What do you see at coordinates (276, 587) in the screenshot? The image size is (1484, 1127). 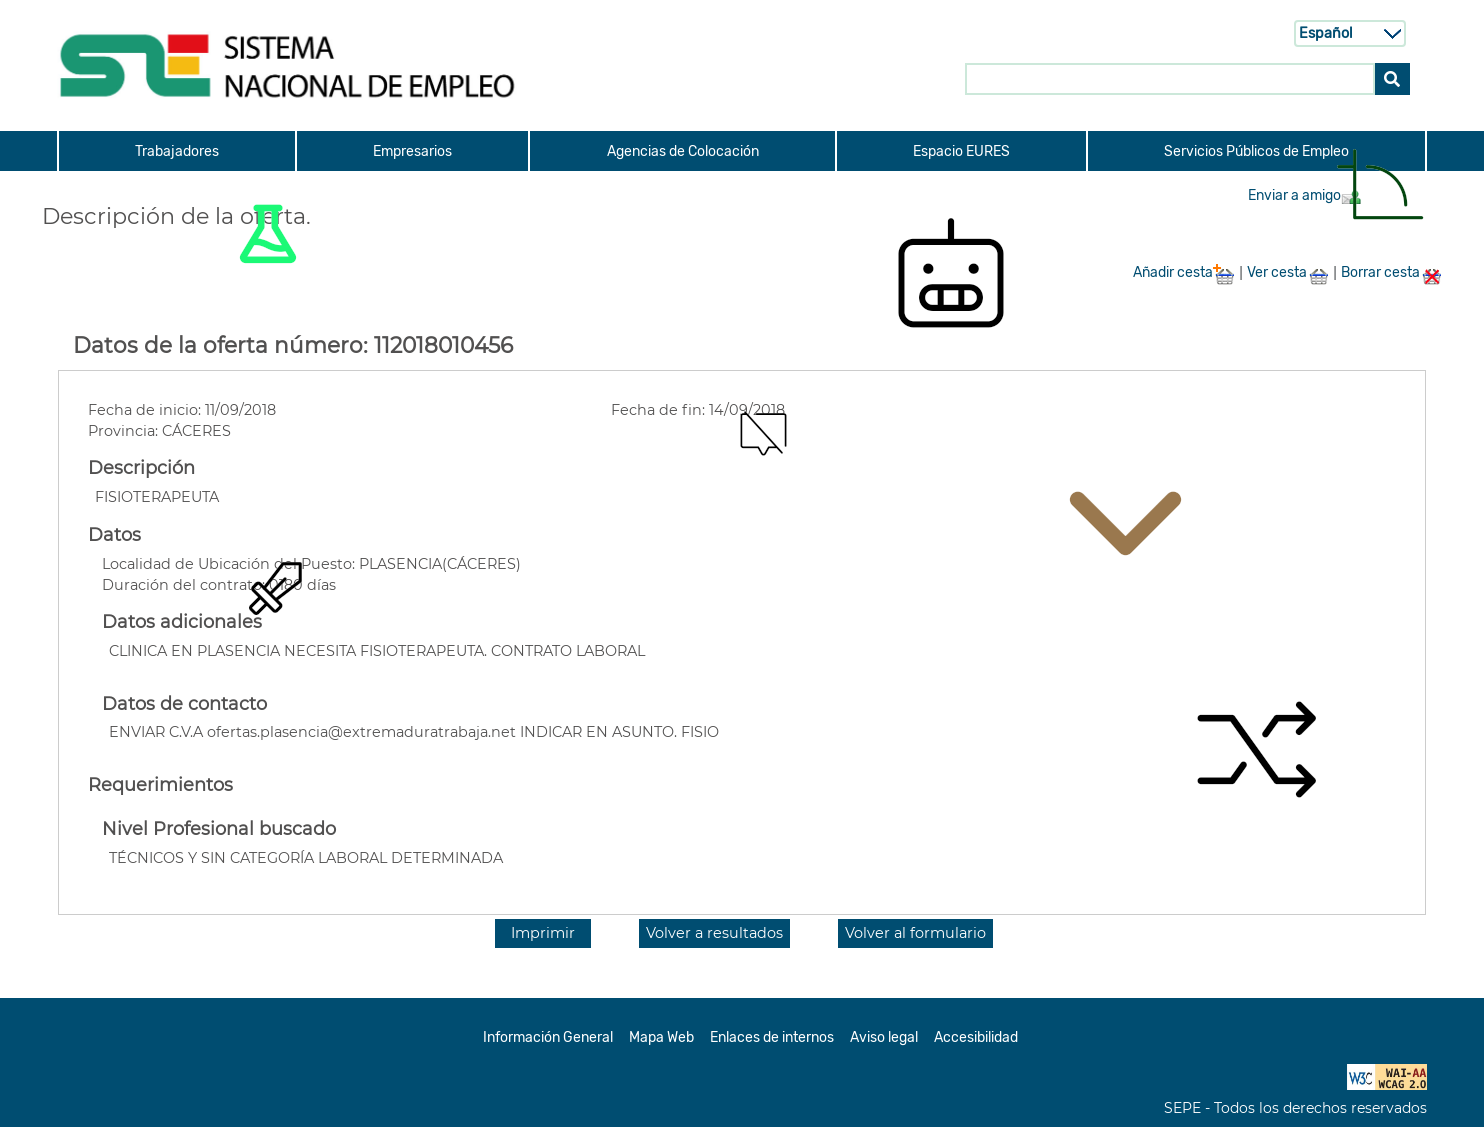 I see `access combat or battle features` at bounding box center [276, 587].